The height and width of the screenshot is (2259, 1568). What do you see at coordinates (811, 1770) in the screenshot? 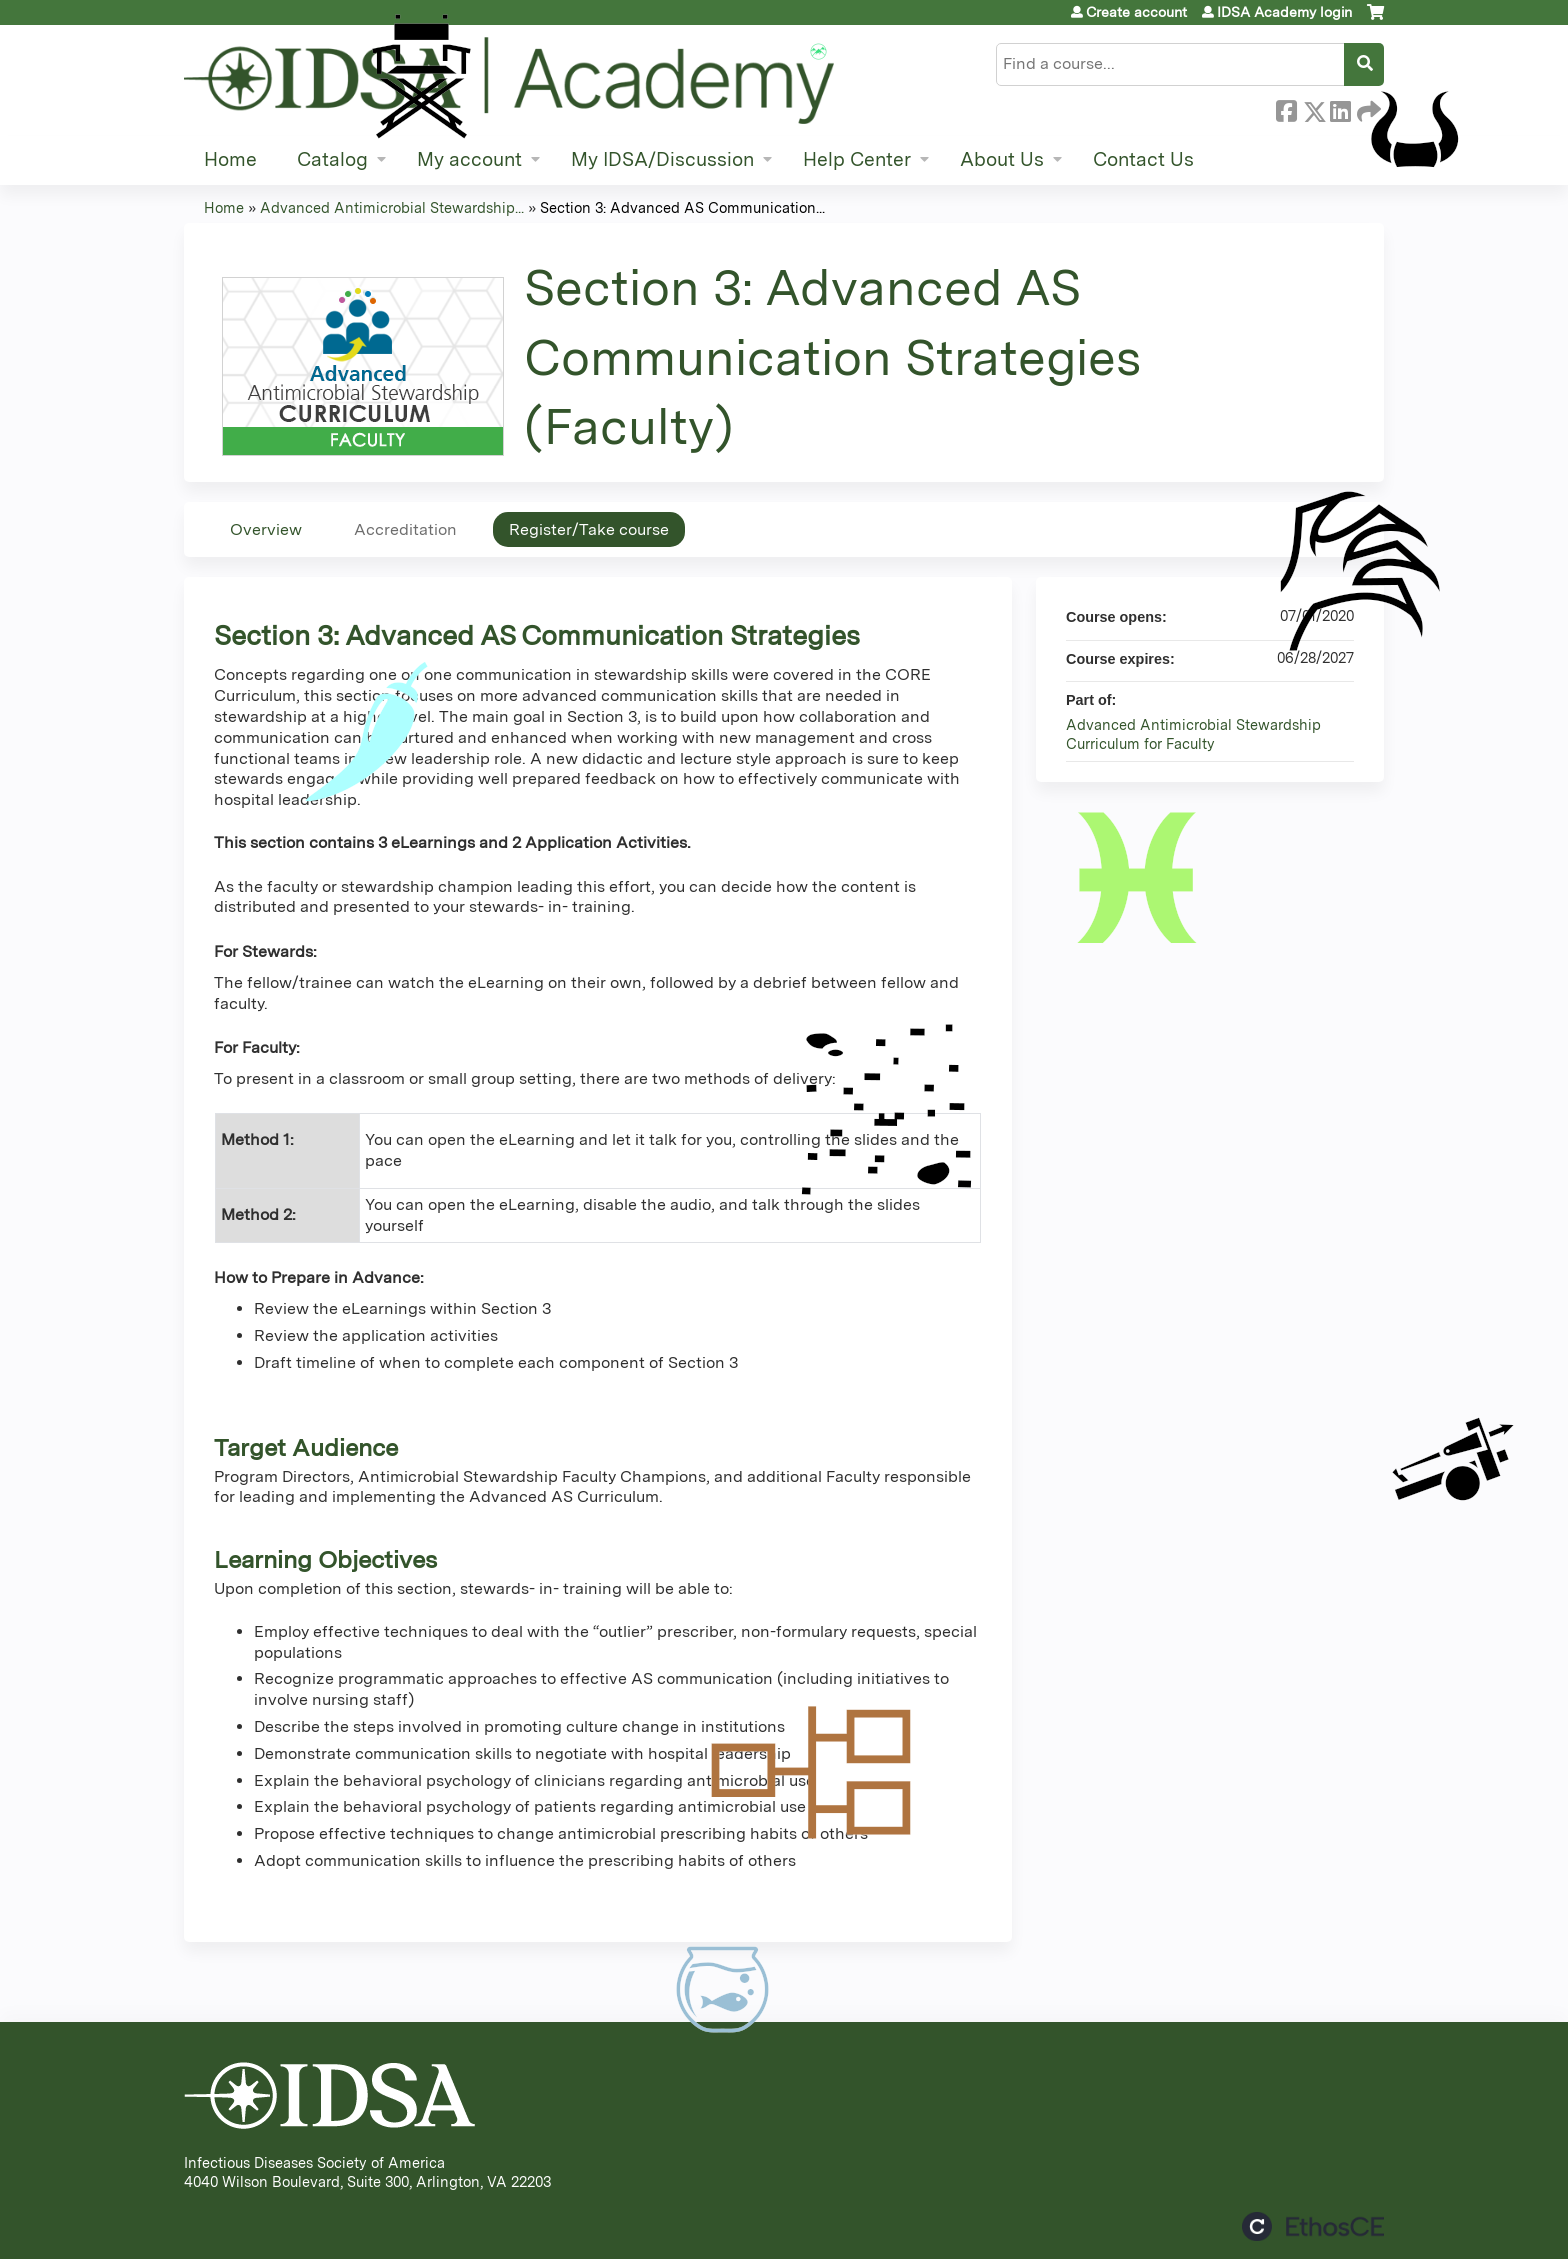
I see `expand or collapse a hierarchical tree view` at bounding box center [811, 1770].